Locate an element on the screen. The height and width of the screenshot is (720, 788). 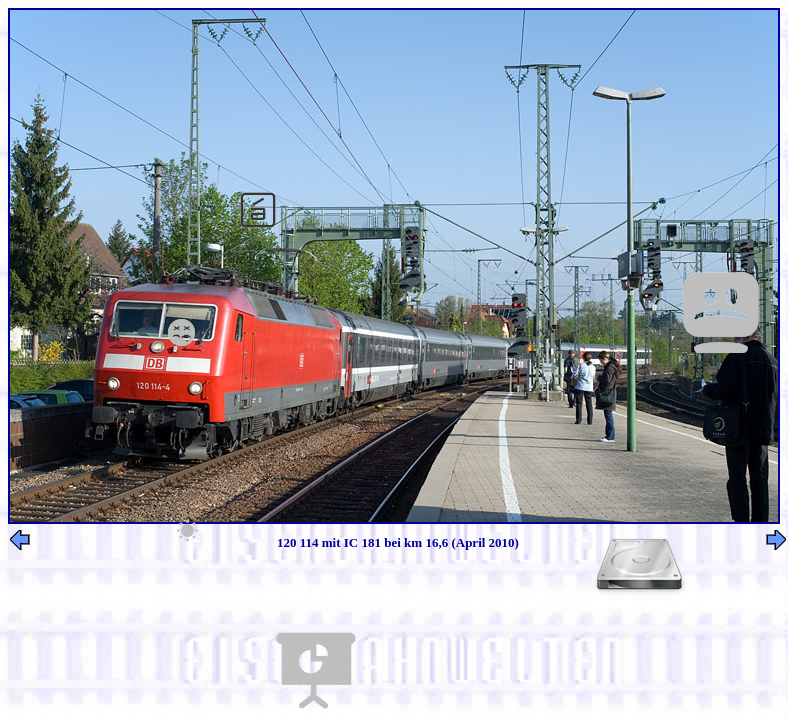
indicates a system error or computer failure is located at coordinates (721, 310).